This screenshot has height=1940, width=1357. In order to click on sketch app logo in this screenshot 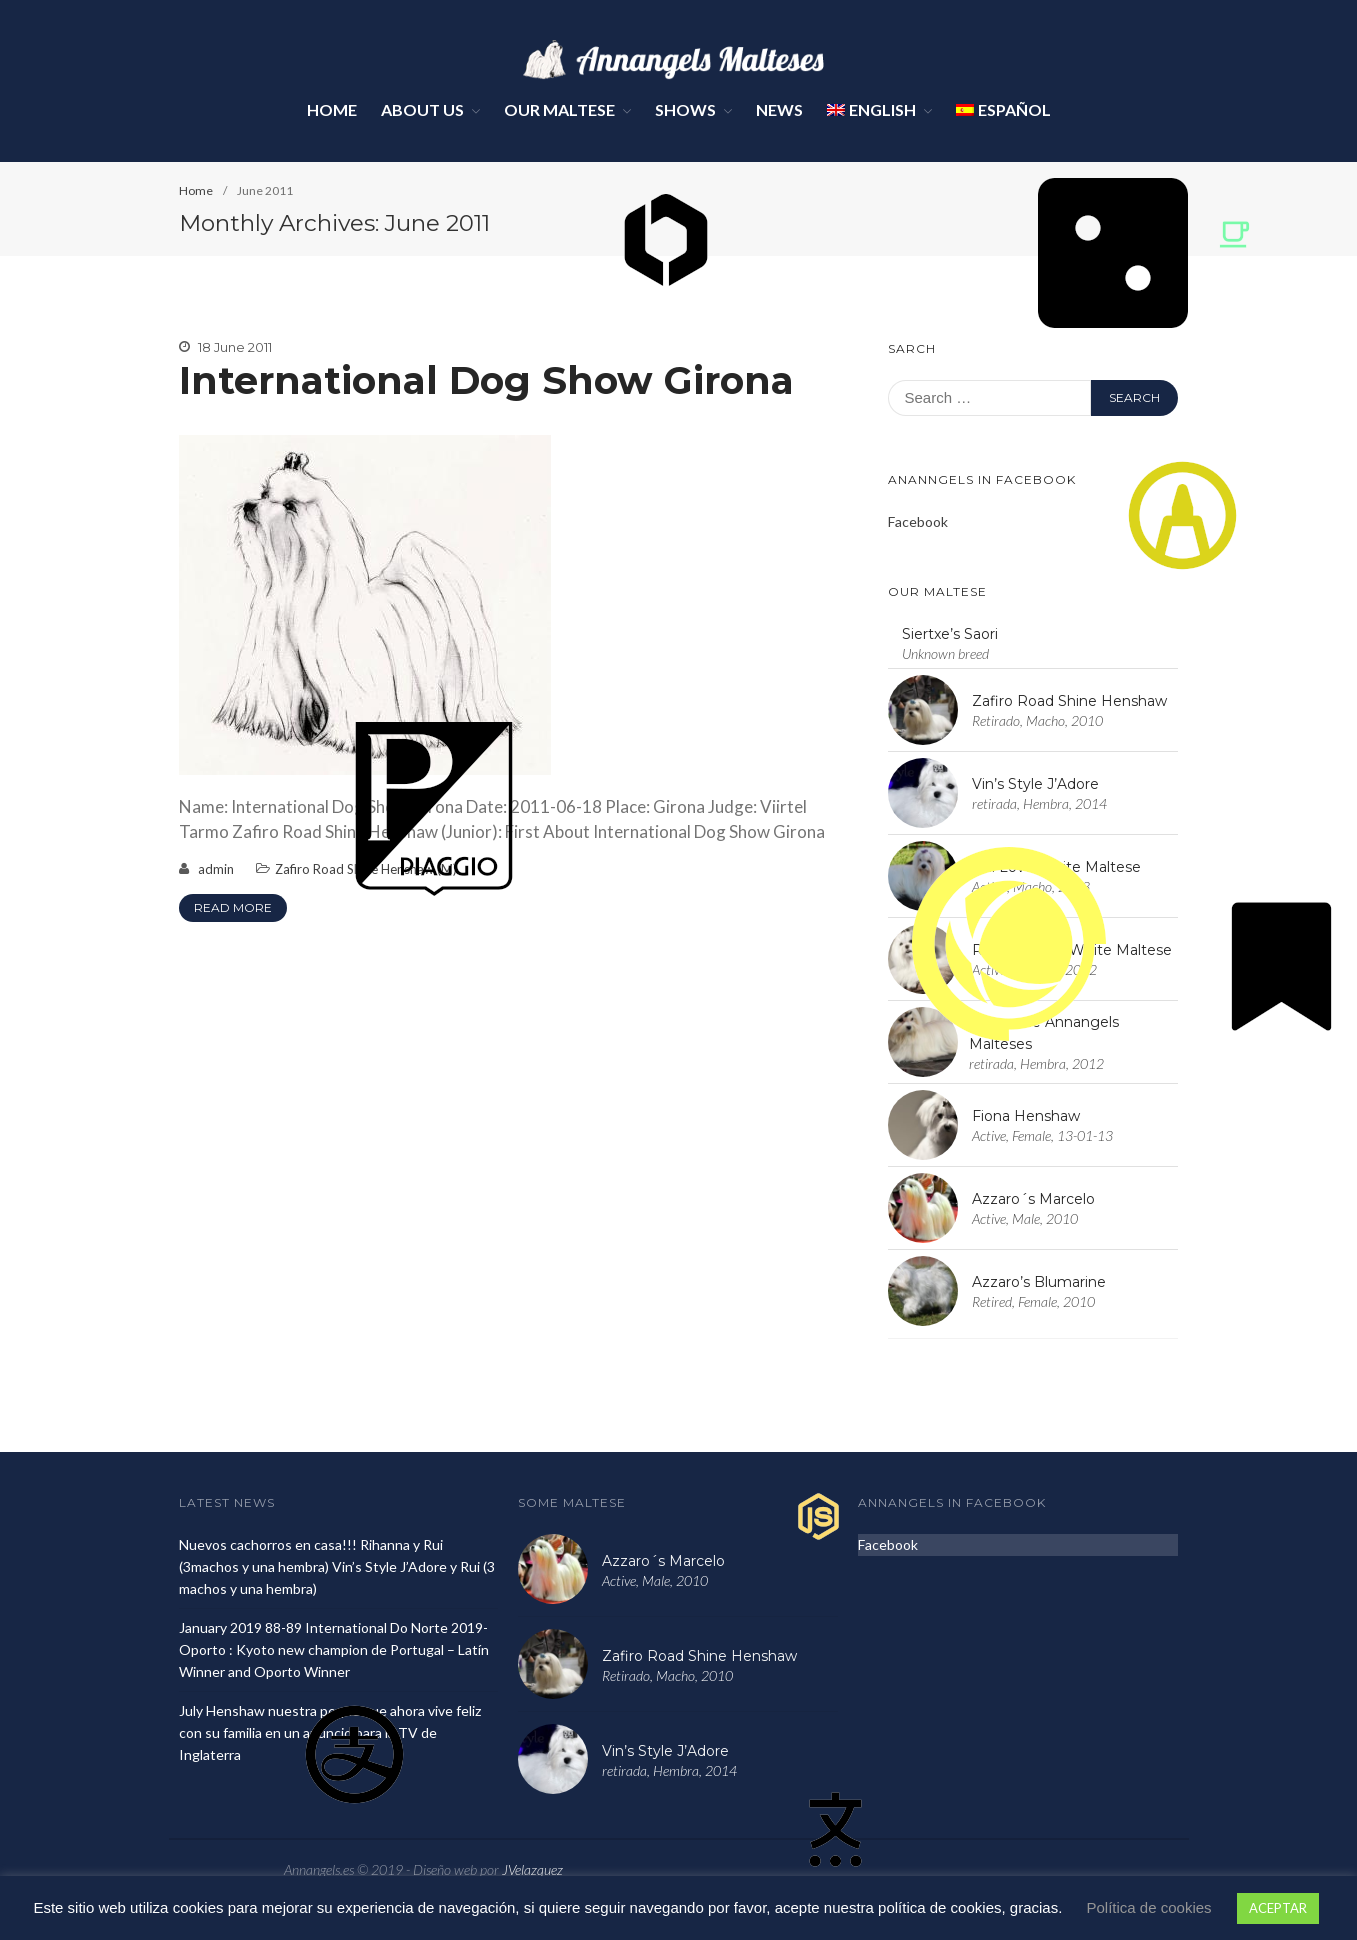, I will do `click(1182, 515)`.